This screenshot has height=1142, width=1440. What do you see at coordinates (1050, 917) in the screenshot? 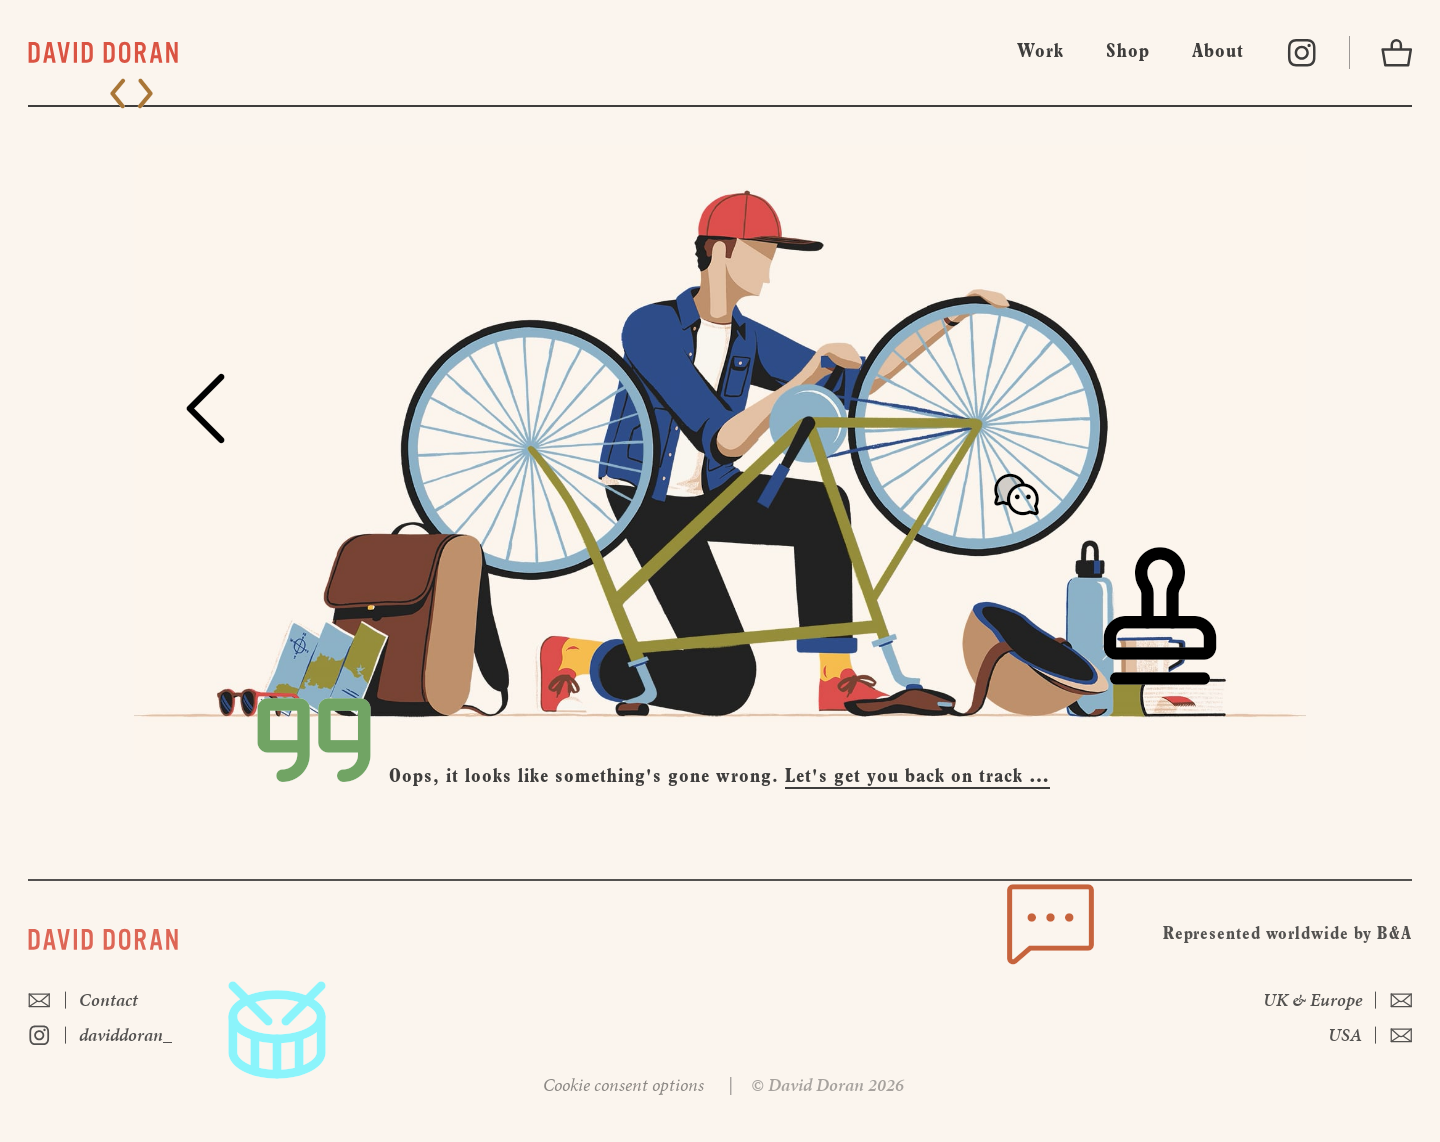
I see `open chat or messaging` at bounding box center [1050, 917].